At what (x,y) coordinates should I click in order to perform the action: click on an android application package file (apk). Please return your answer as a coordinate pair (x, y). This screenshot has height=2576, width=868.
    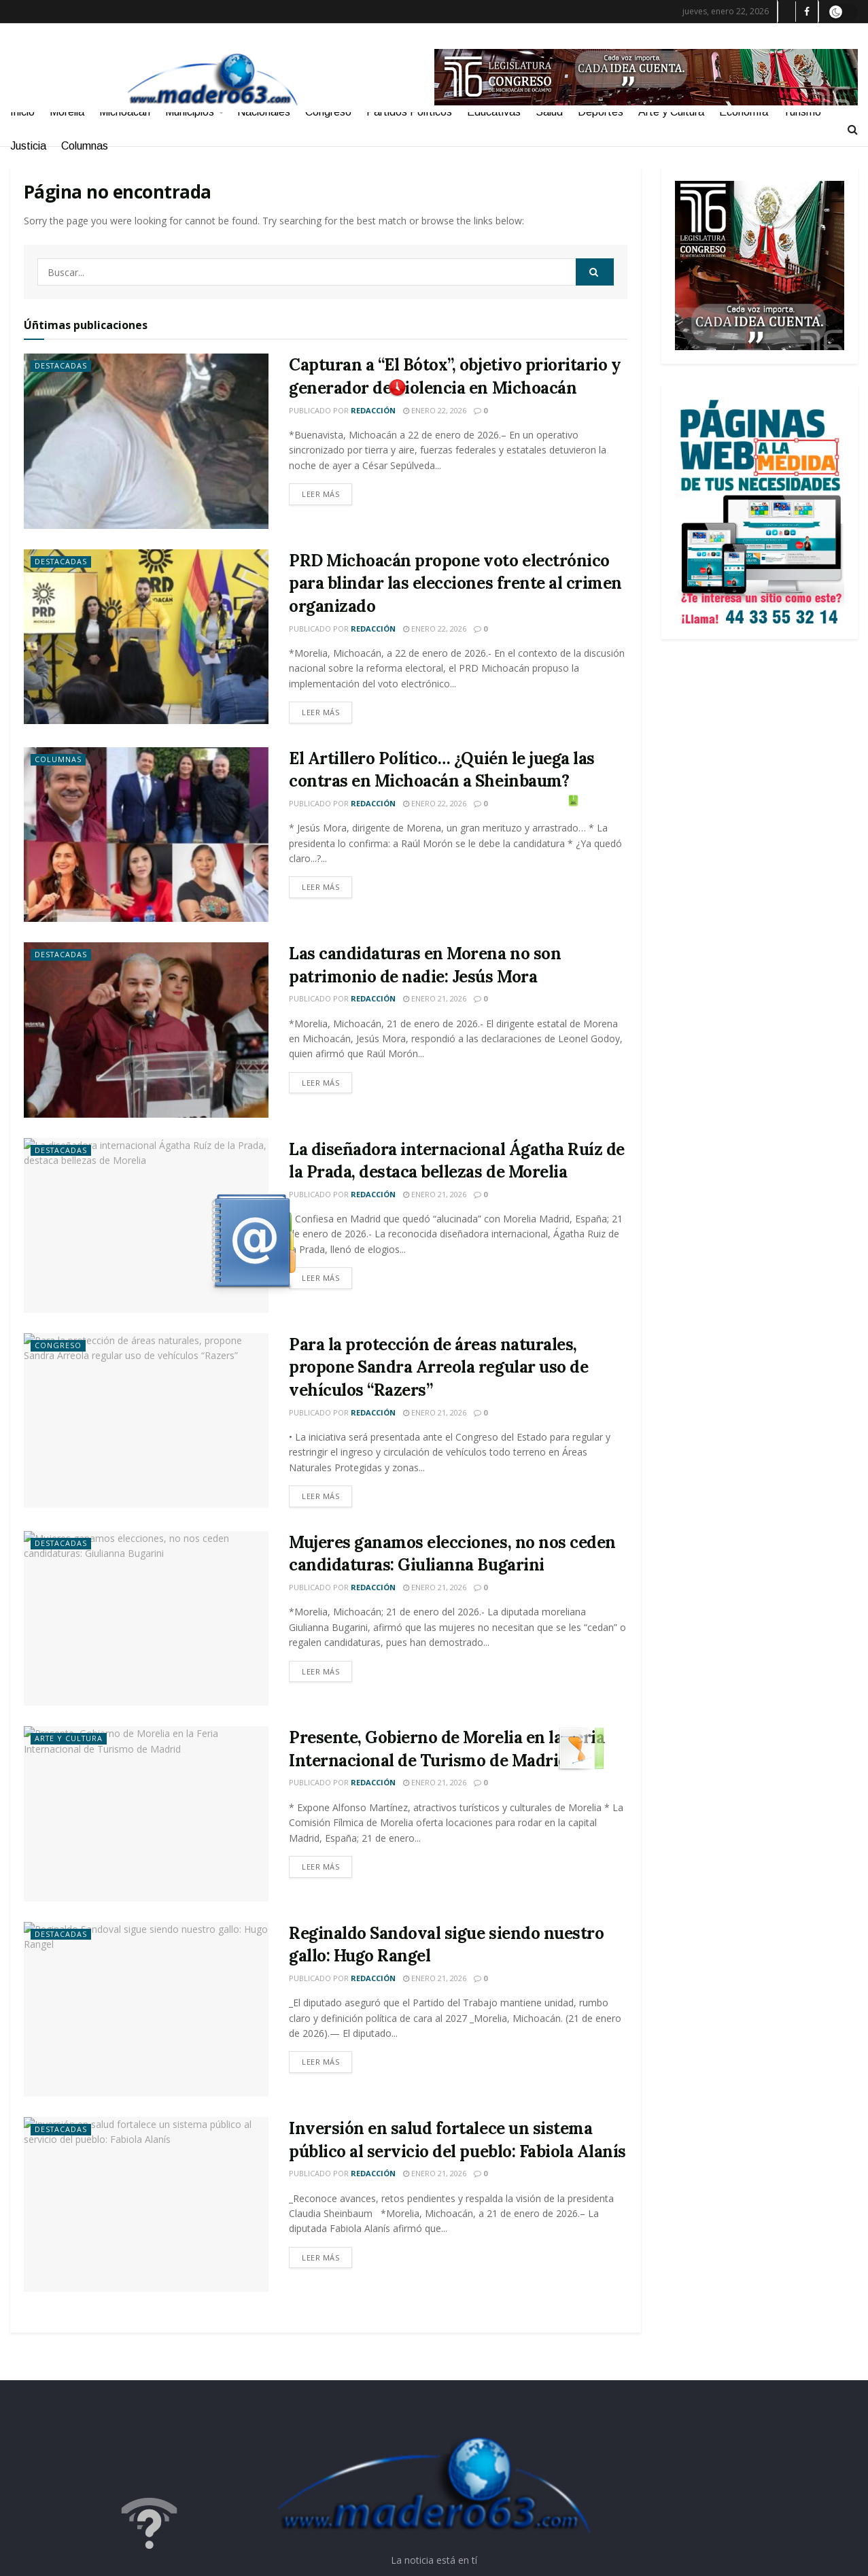
    Looking at the image, I should click on (573, 800).